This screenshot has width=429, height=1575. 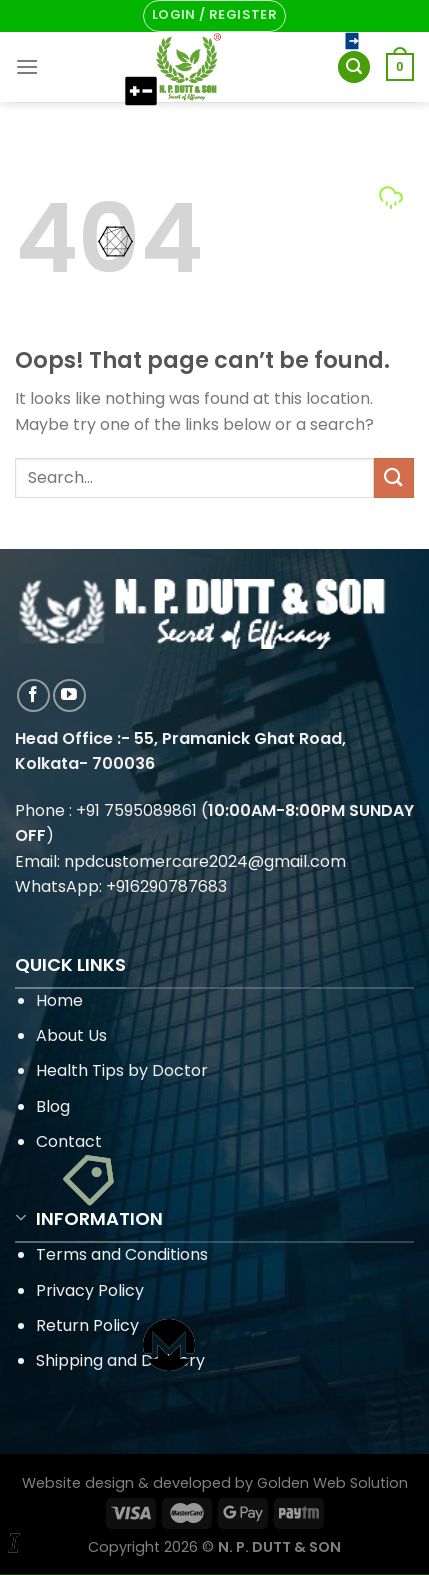 What do you see at coordinates (141, 91) in the screenshot?
I see `adjust quantity or value up or down` at bounding box center [141, 91].